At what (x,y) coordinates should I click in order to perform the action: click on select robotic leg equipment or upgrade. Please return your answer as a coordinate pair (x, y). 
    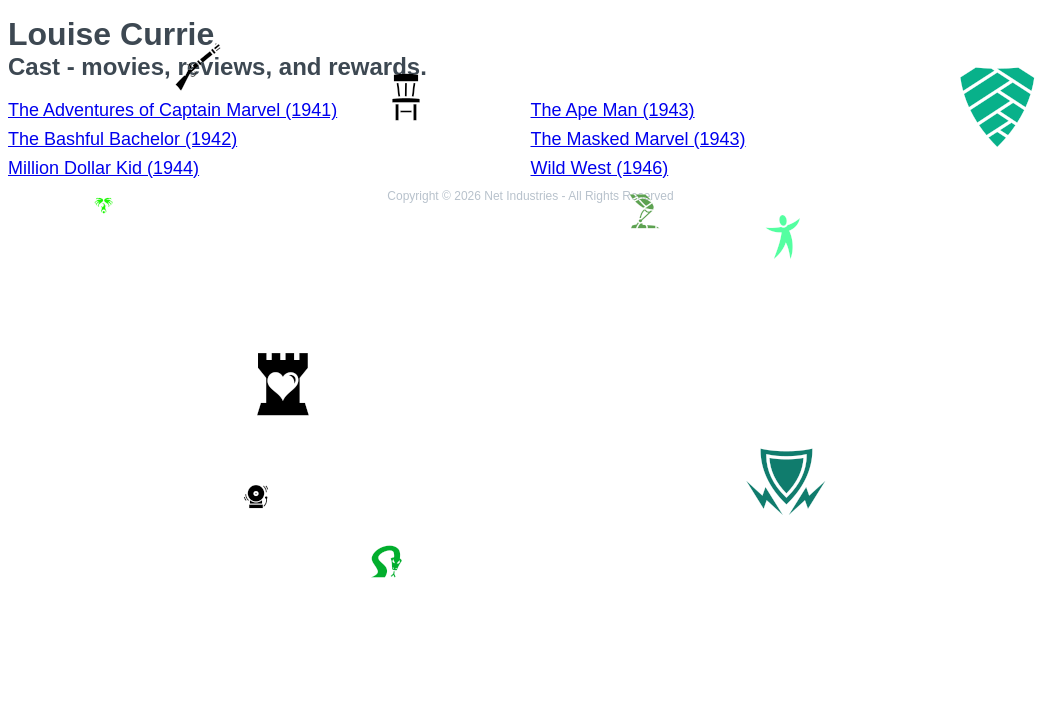
    Looking at the image, I should click on (644, 211).